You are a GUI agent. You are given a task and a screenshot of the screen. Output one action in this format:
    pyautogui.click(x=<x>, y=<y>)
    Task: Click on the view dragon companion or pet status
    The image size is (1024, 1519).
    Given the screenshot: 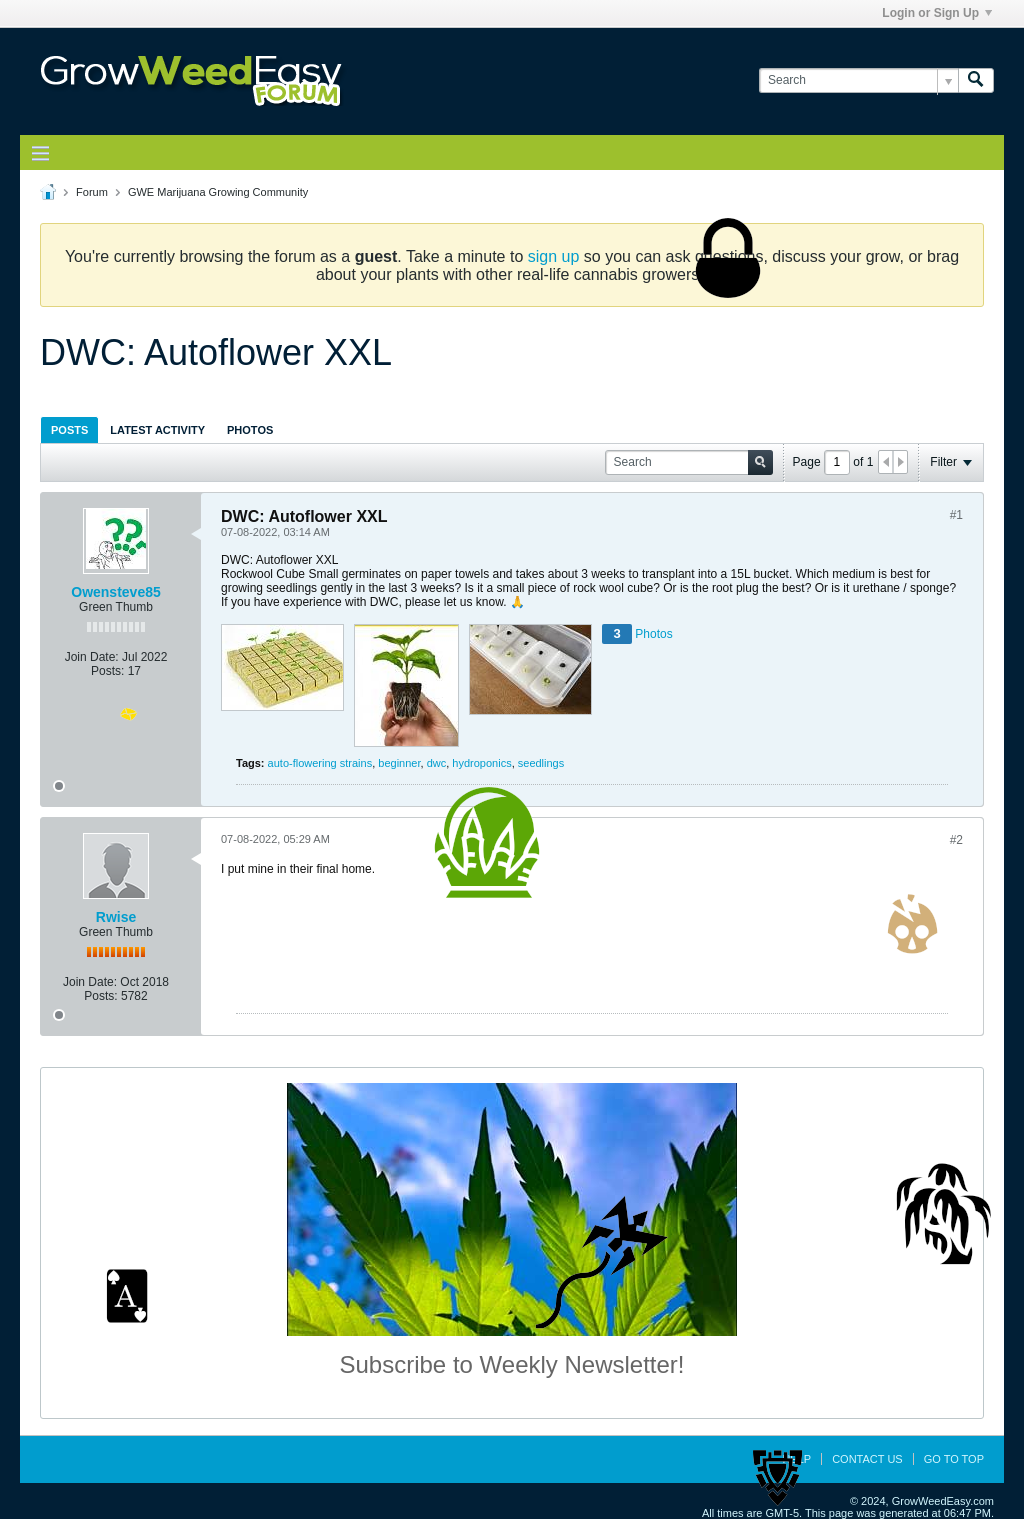 What is the action you would take?
    pyautogui.click(x=489, y=840)
    